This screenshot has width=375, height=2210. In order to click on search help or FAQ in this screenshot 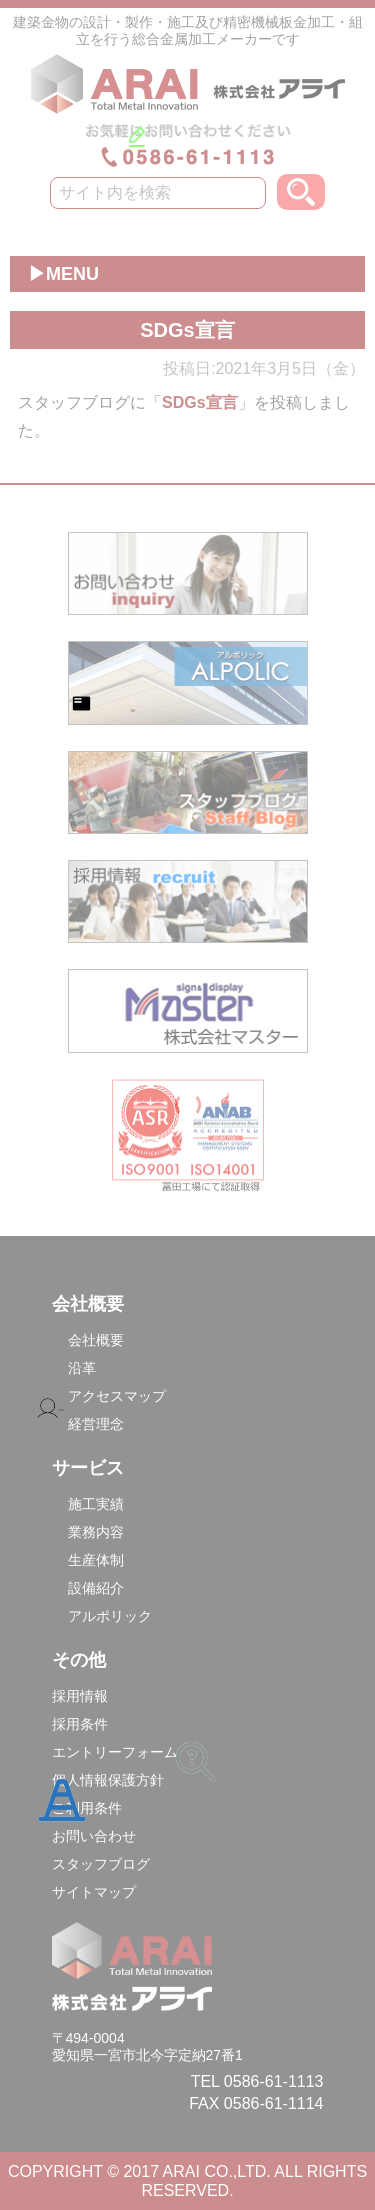, I will do `click(195, 1761)`.